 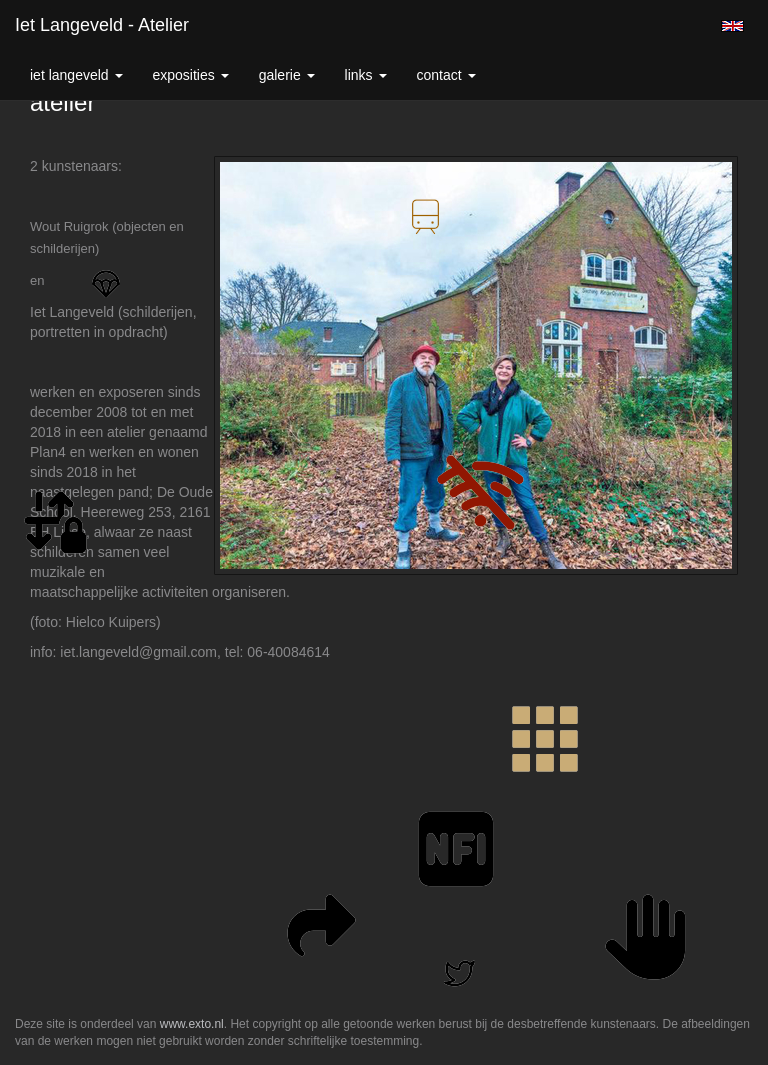 I want to click on indicates no wifi connection available, so click(x=480, y=492).